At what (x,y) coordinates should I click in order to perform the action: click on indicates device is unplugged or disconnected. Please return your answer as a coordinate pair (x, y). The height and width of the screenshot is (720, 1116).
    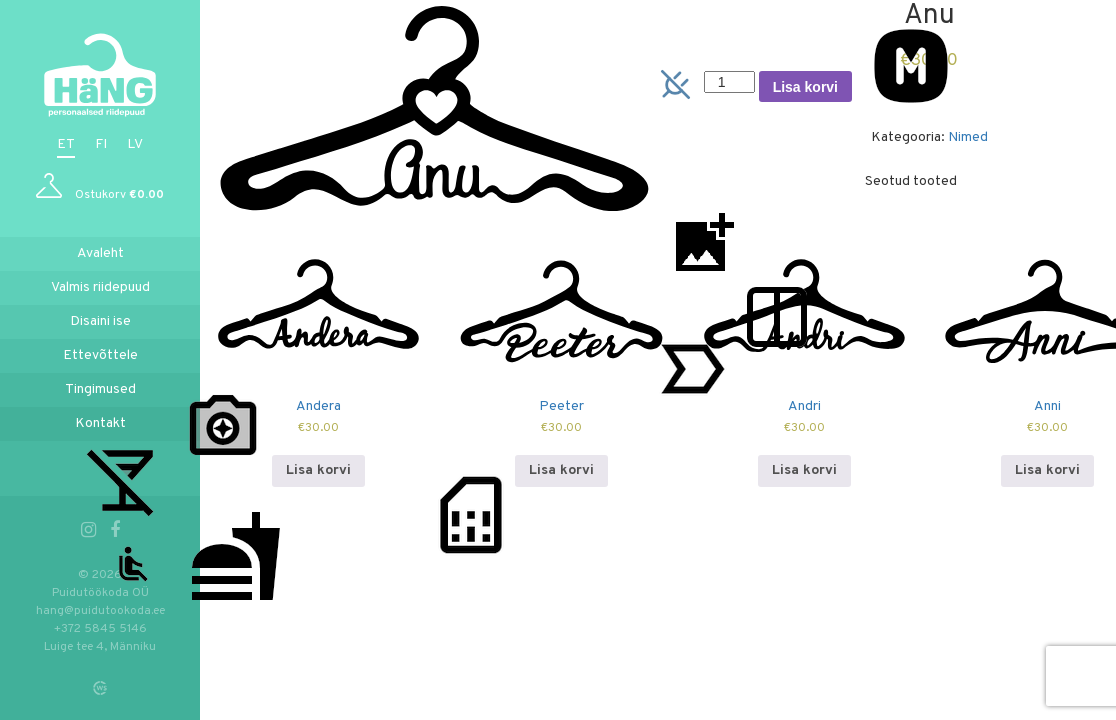
    Looking at the image, I should click on (675, 84).